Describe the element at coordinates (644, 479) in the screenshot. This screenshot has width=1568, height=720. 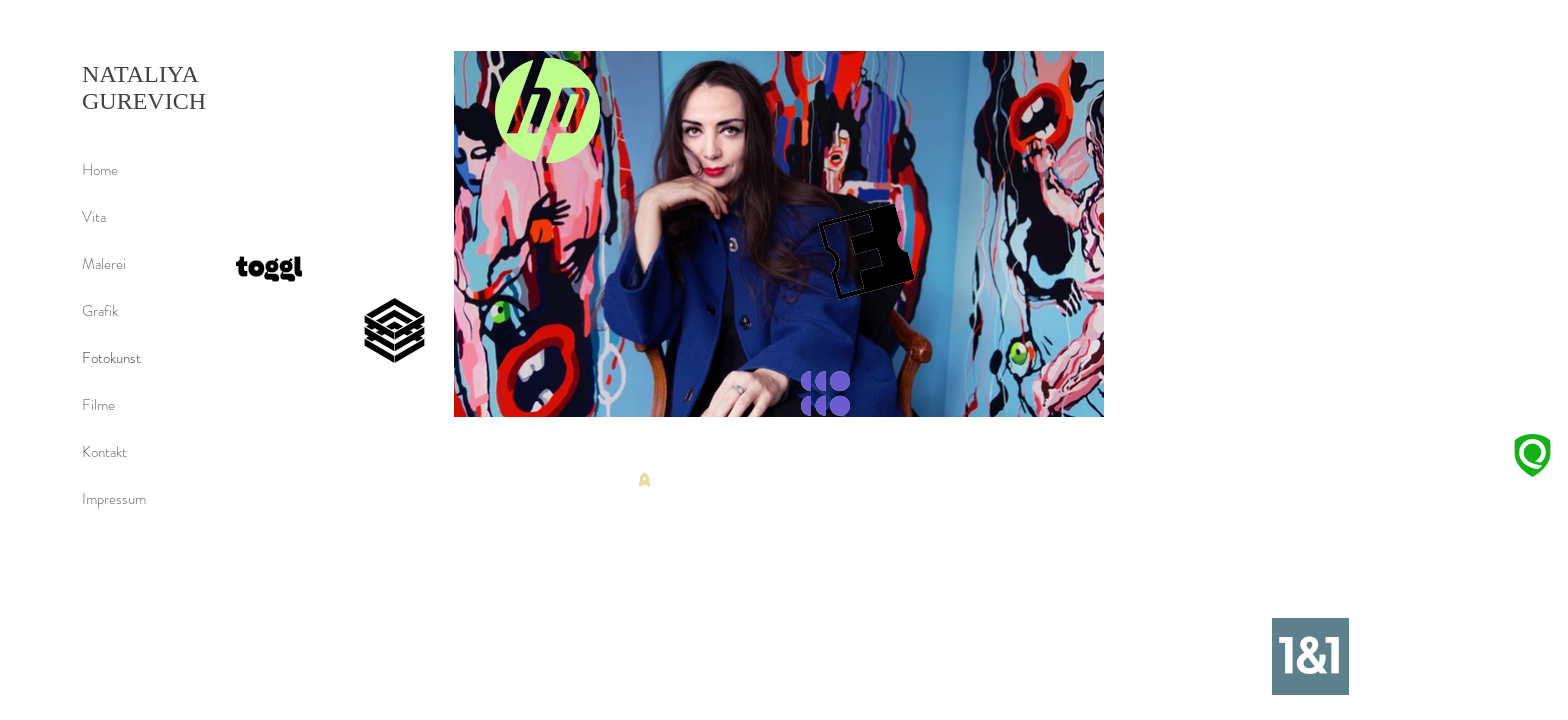
I see `launch or deploy an application` at that location.